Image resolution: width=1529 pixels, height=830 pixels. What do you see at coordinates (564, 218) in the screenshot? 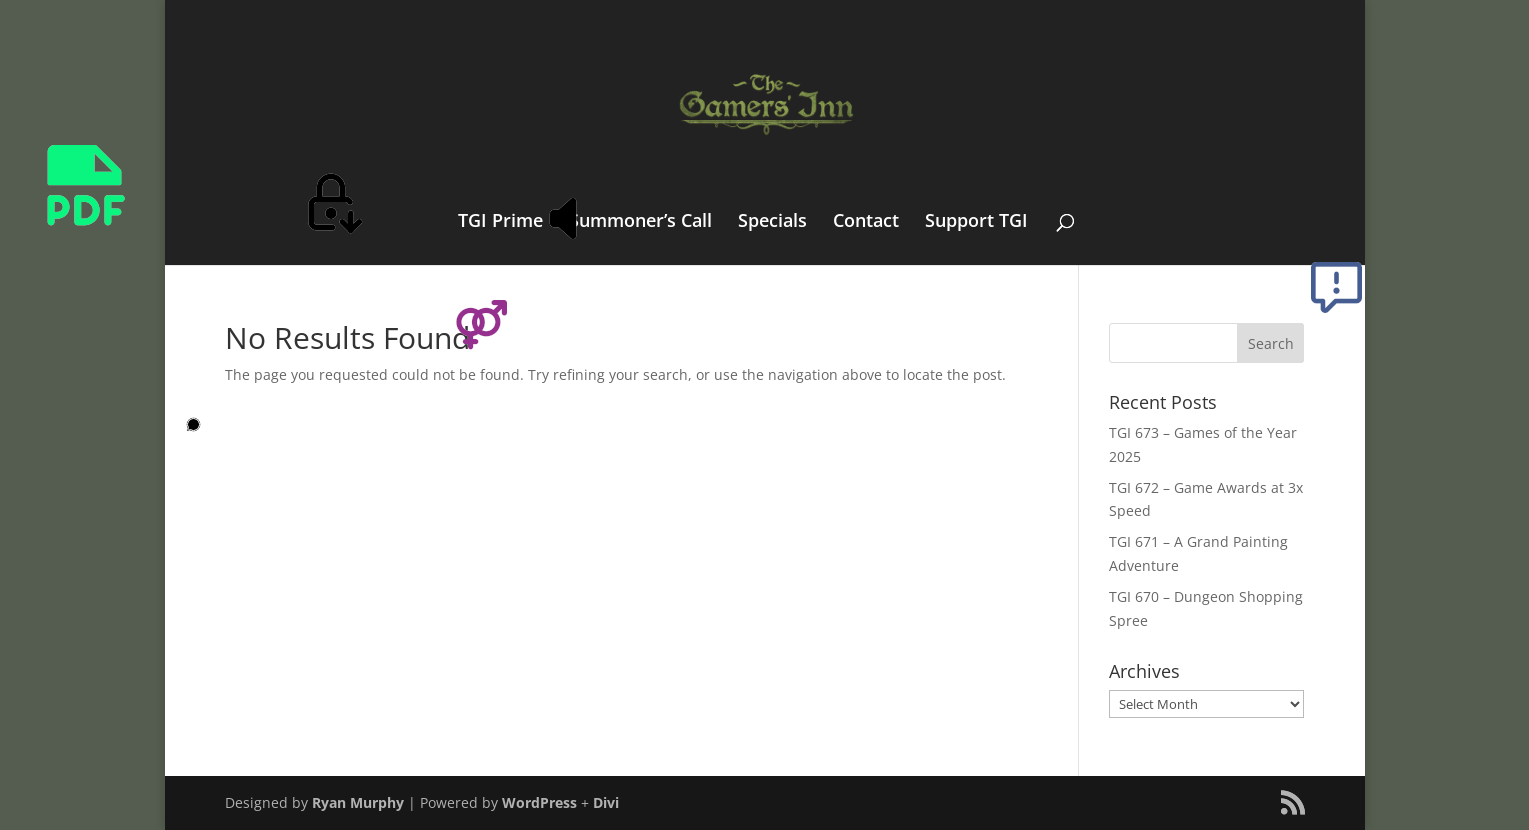
I see `mute or unmute audio` at bounding box center [564, 218].